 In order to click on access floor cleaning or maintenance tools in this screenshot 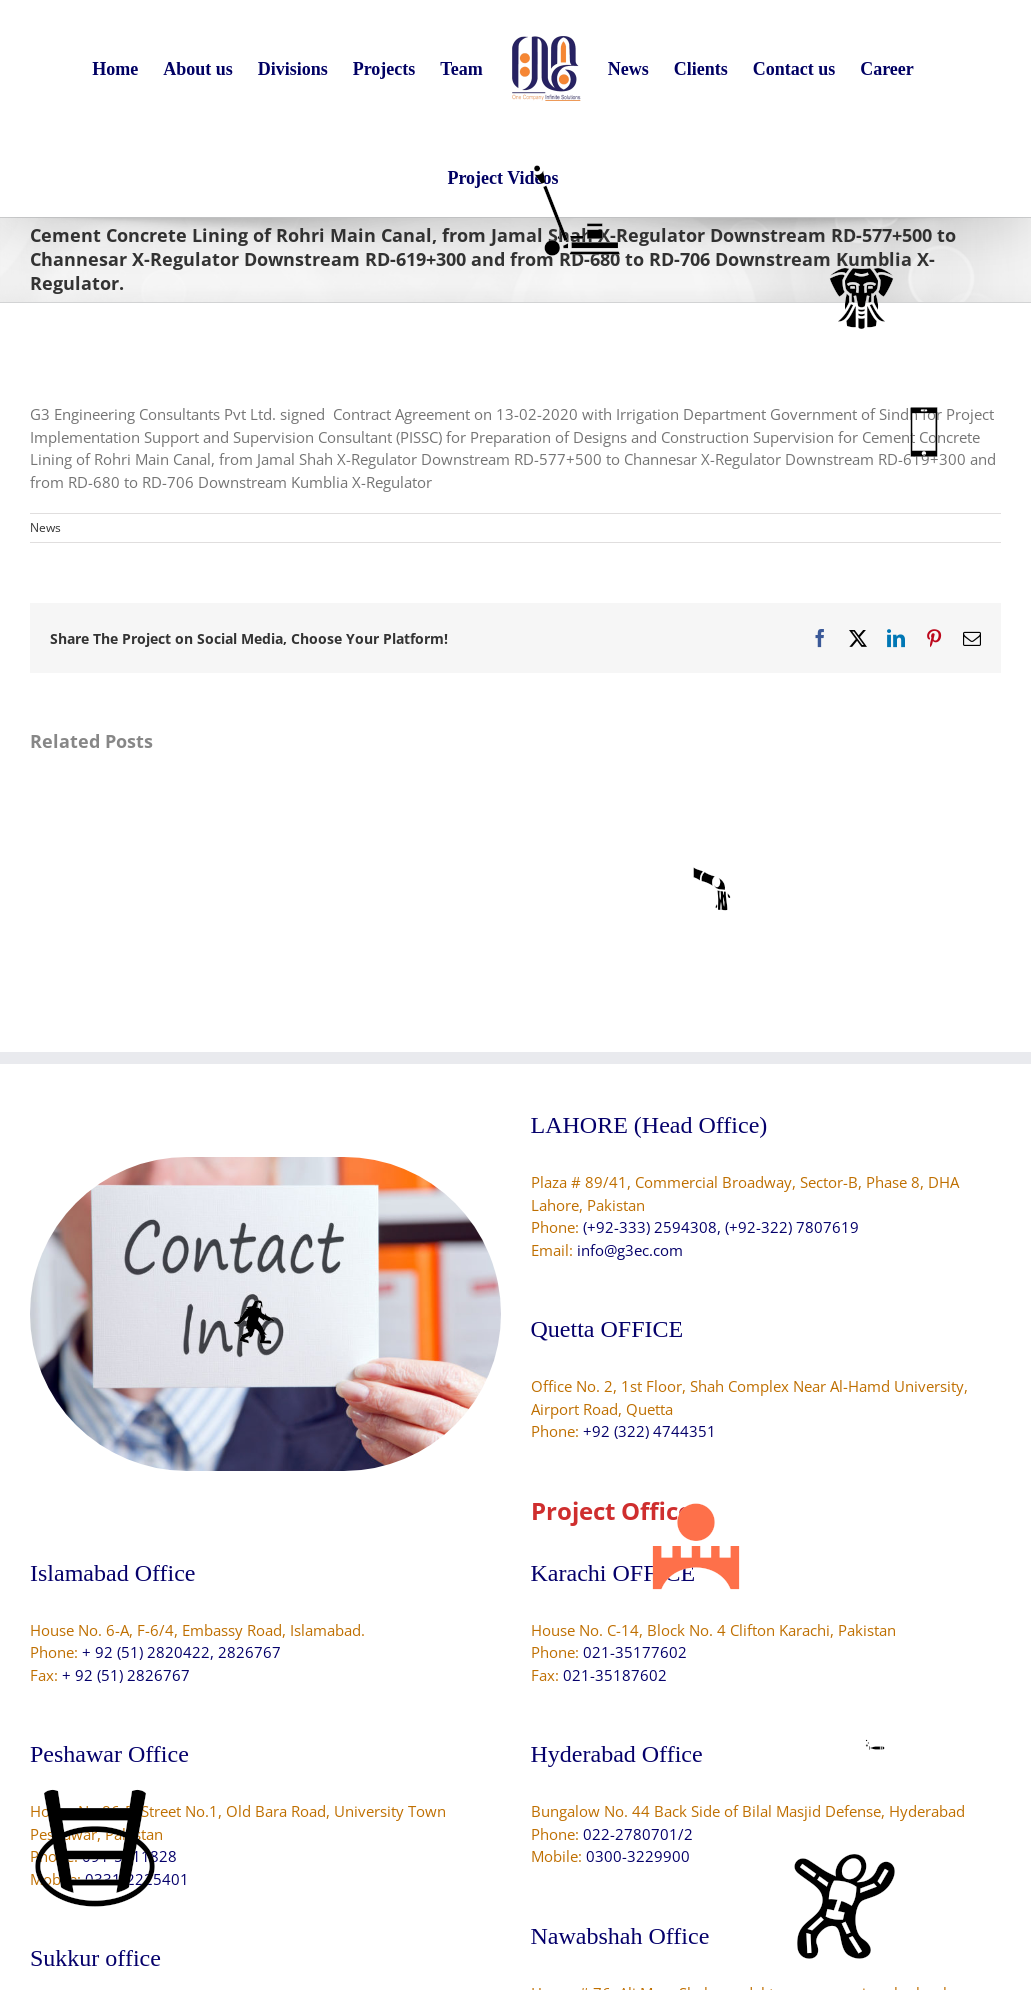, I will do `click(579, 209)`.